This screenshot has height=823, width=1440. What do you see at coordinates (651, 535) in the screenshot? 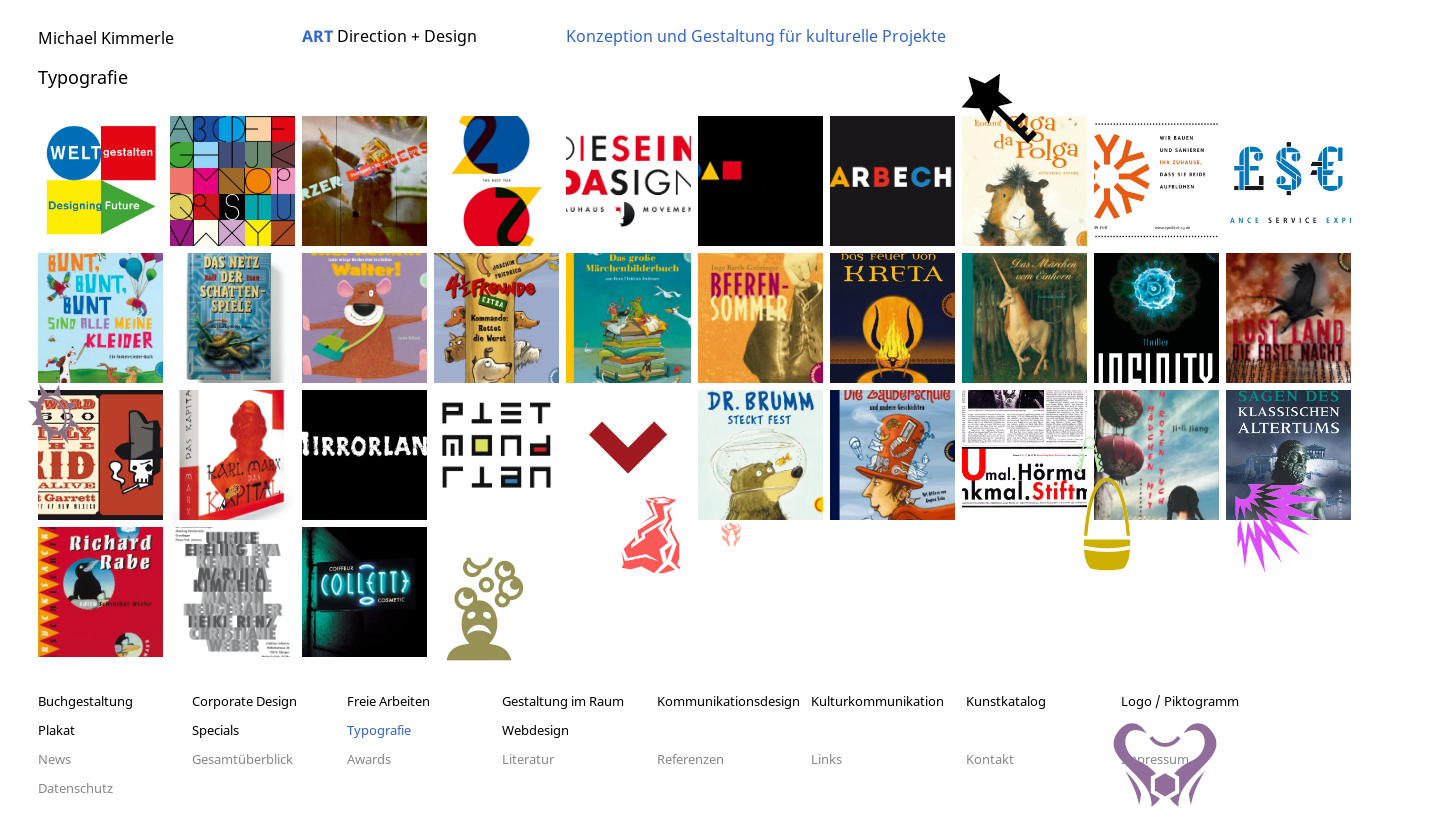
I see `indicates item has been discarded or trashed` at bounding box center [651, 535].